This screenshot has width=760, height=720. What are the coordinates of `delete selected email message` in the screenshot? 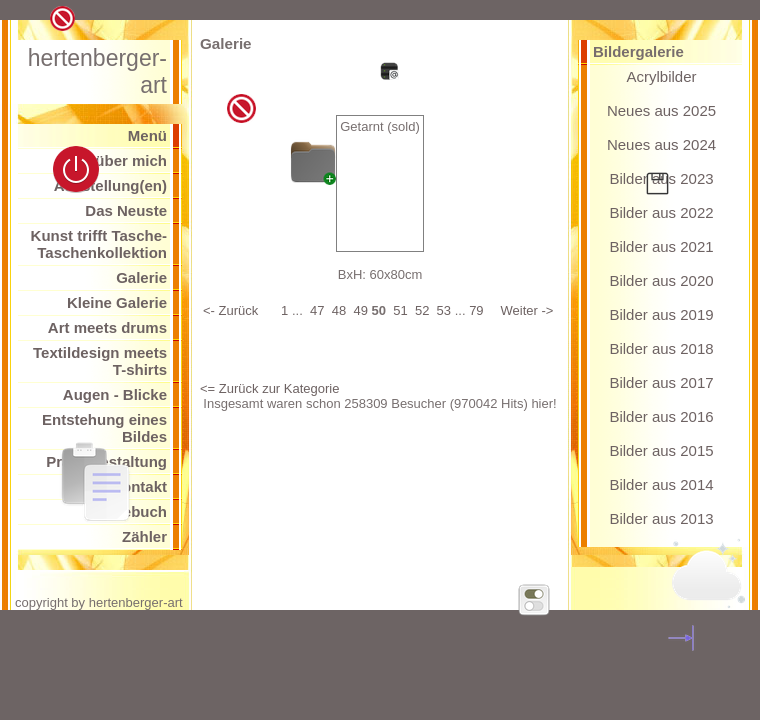 It's located at (62, 18).